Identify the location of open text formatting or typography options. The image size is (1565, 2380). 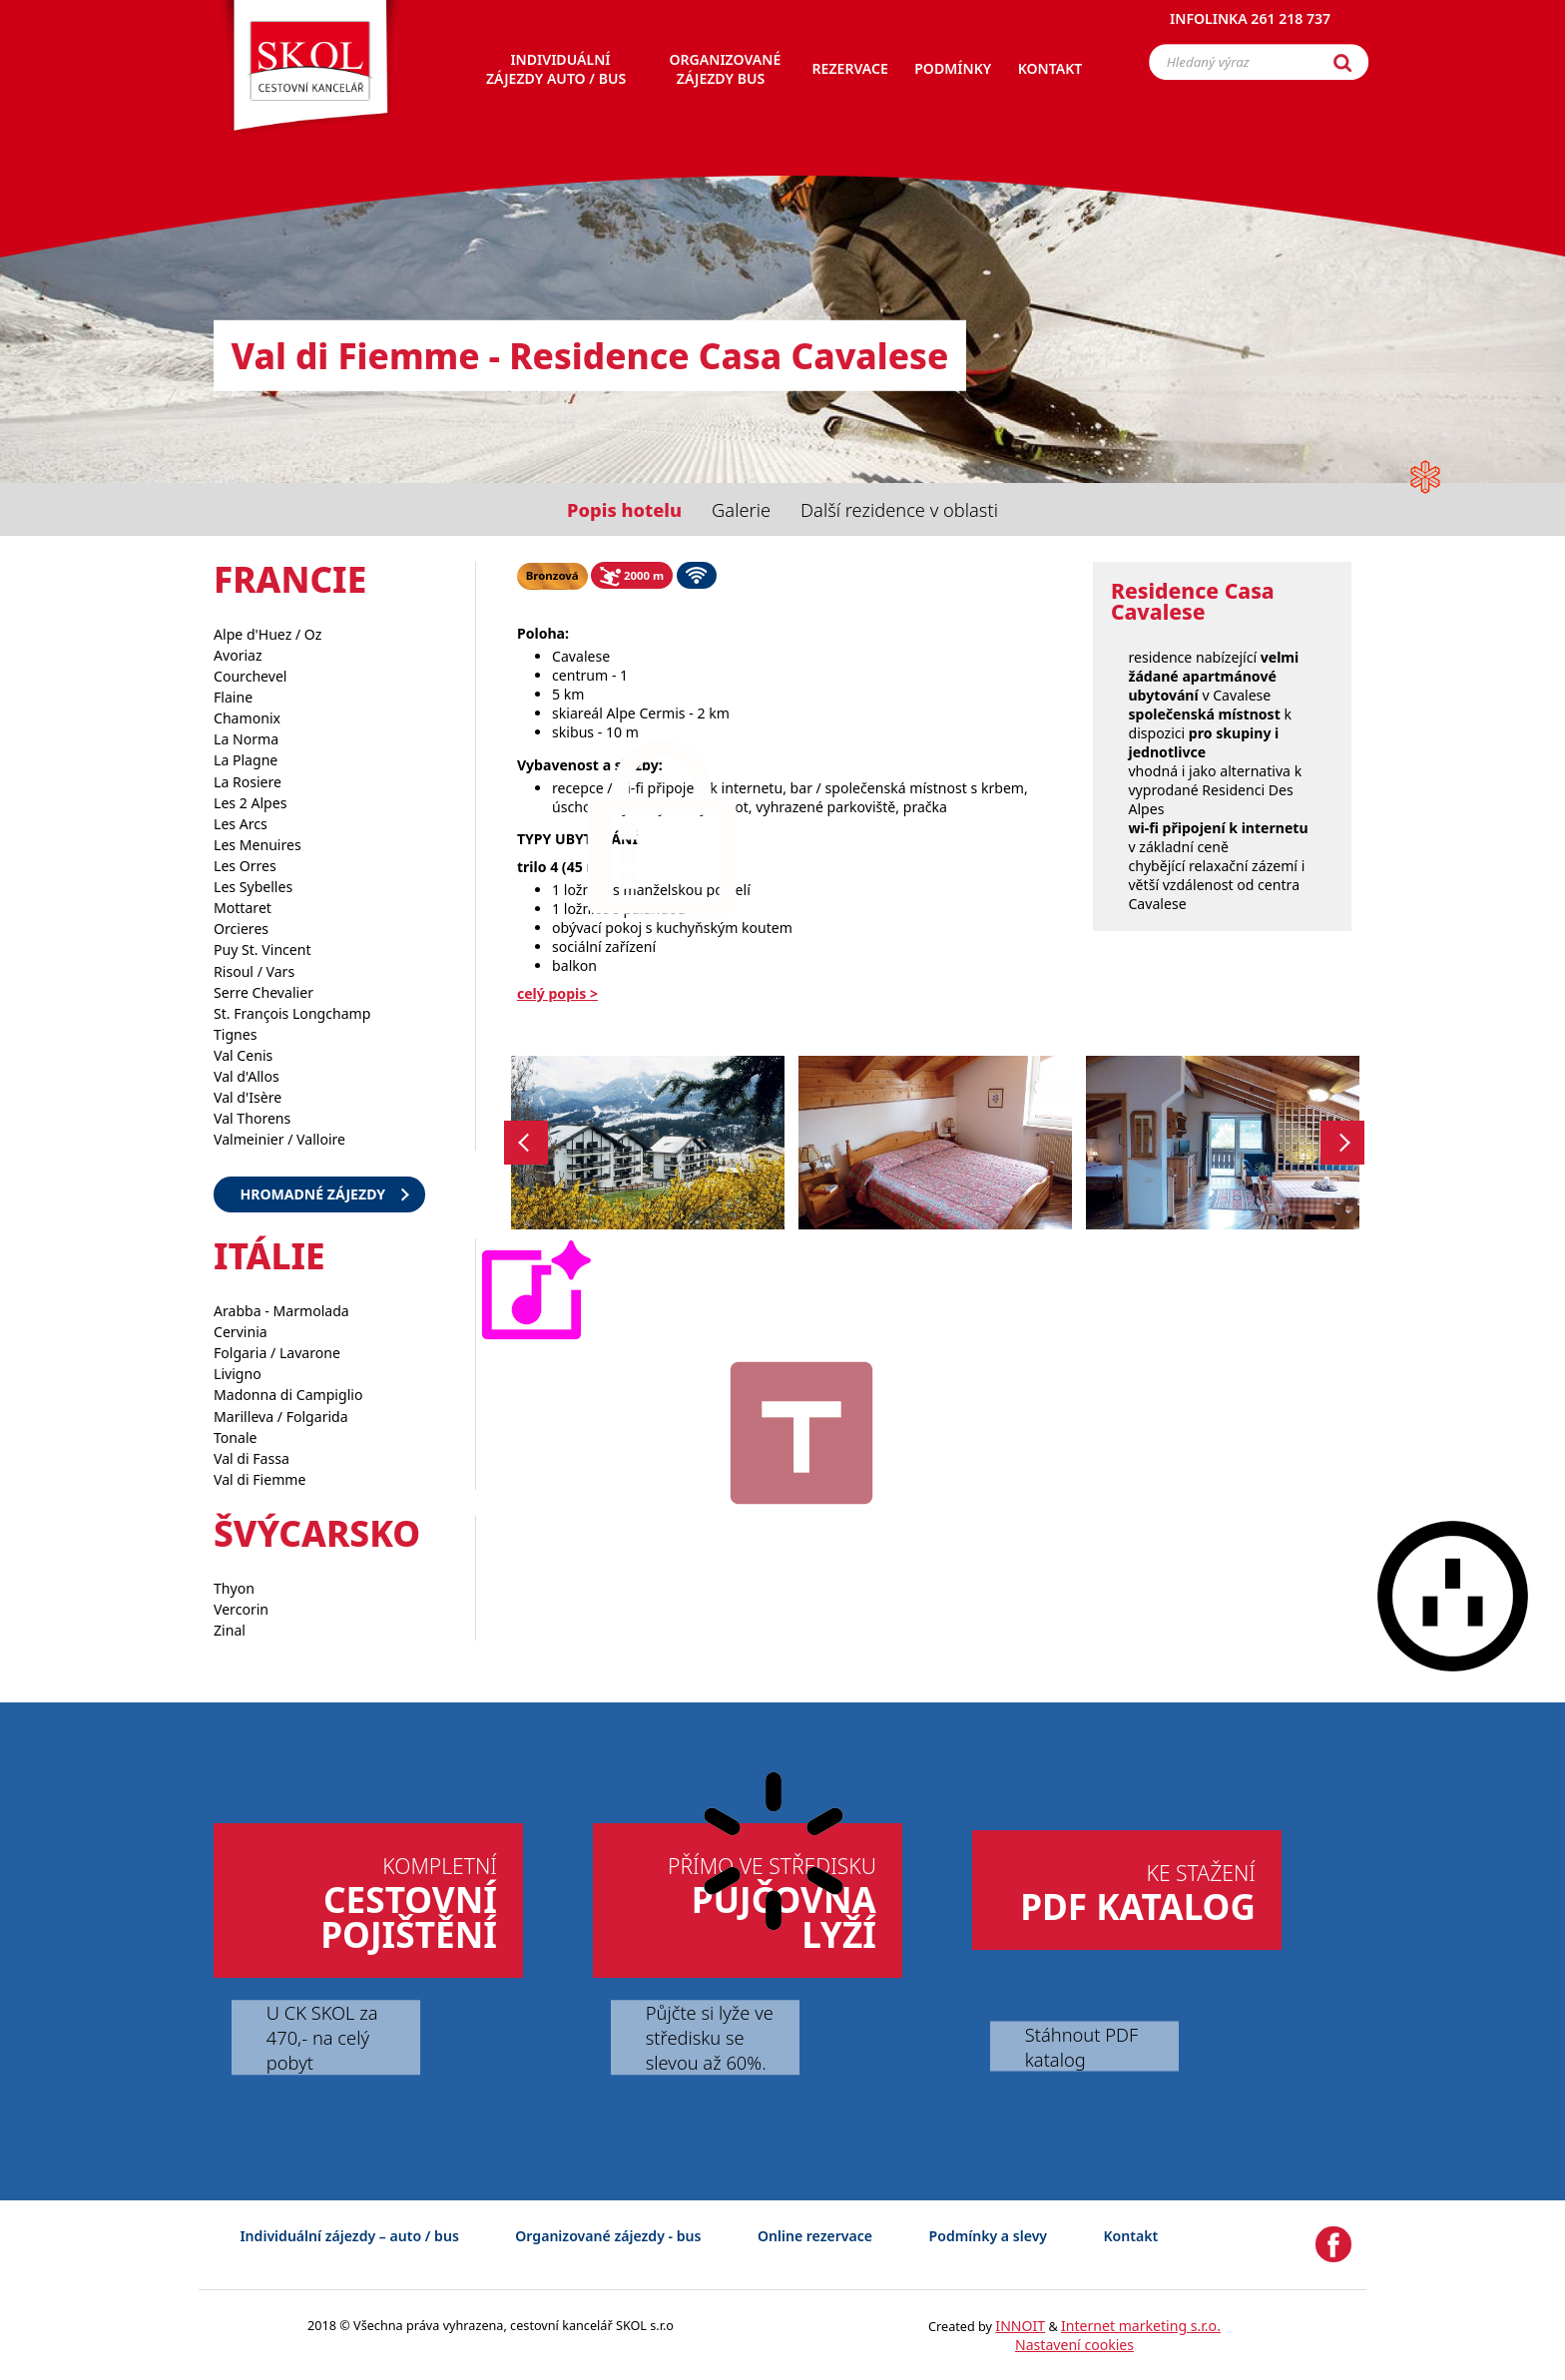
(801, 1433).